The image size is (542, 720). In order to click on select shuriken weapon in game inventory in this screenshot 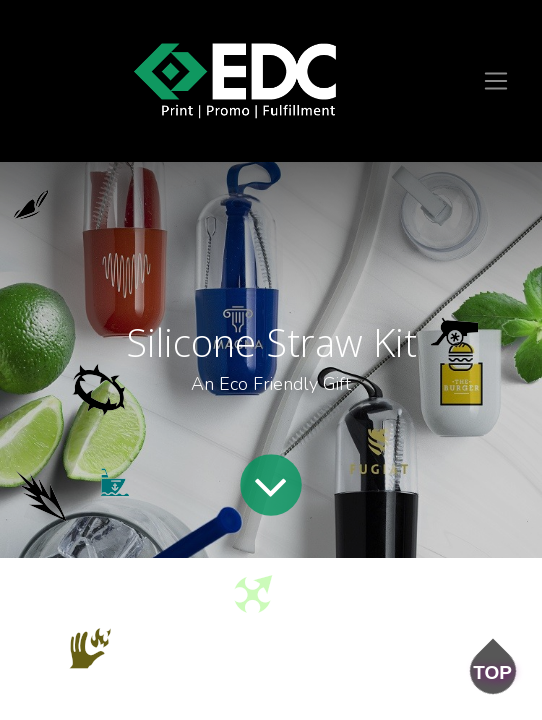, I will do `click(253, 593)`.